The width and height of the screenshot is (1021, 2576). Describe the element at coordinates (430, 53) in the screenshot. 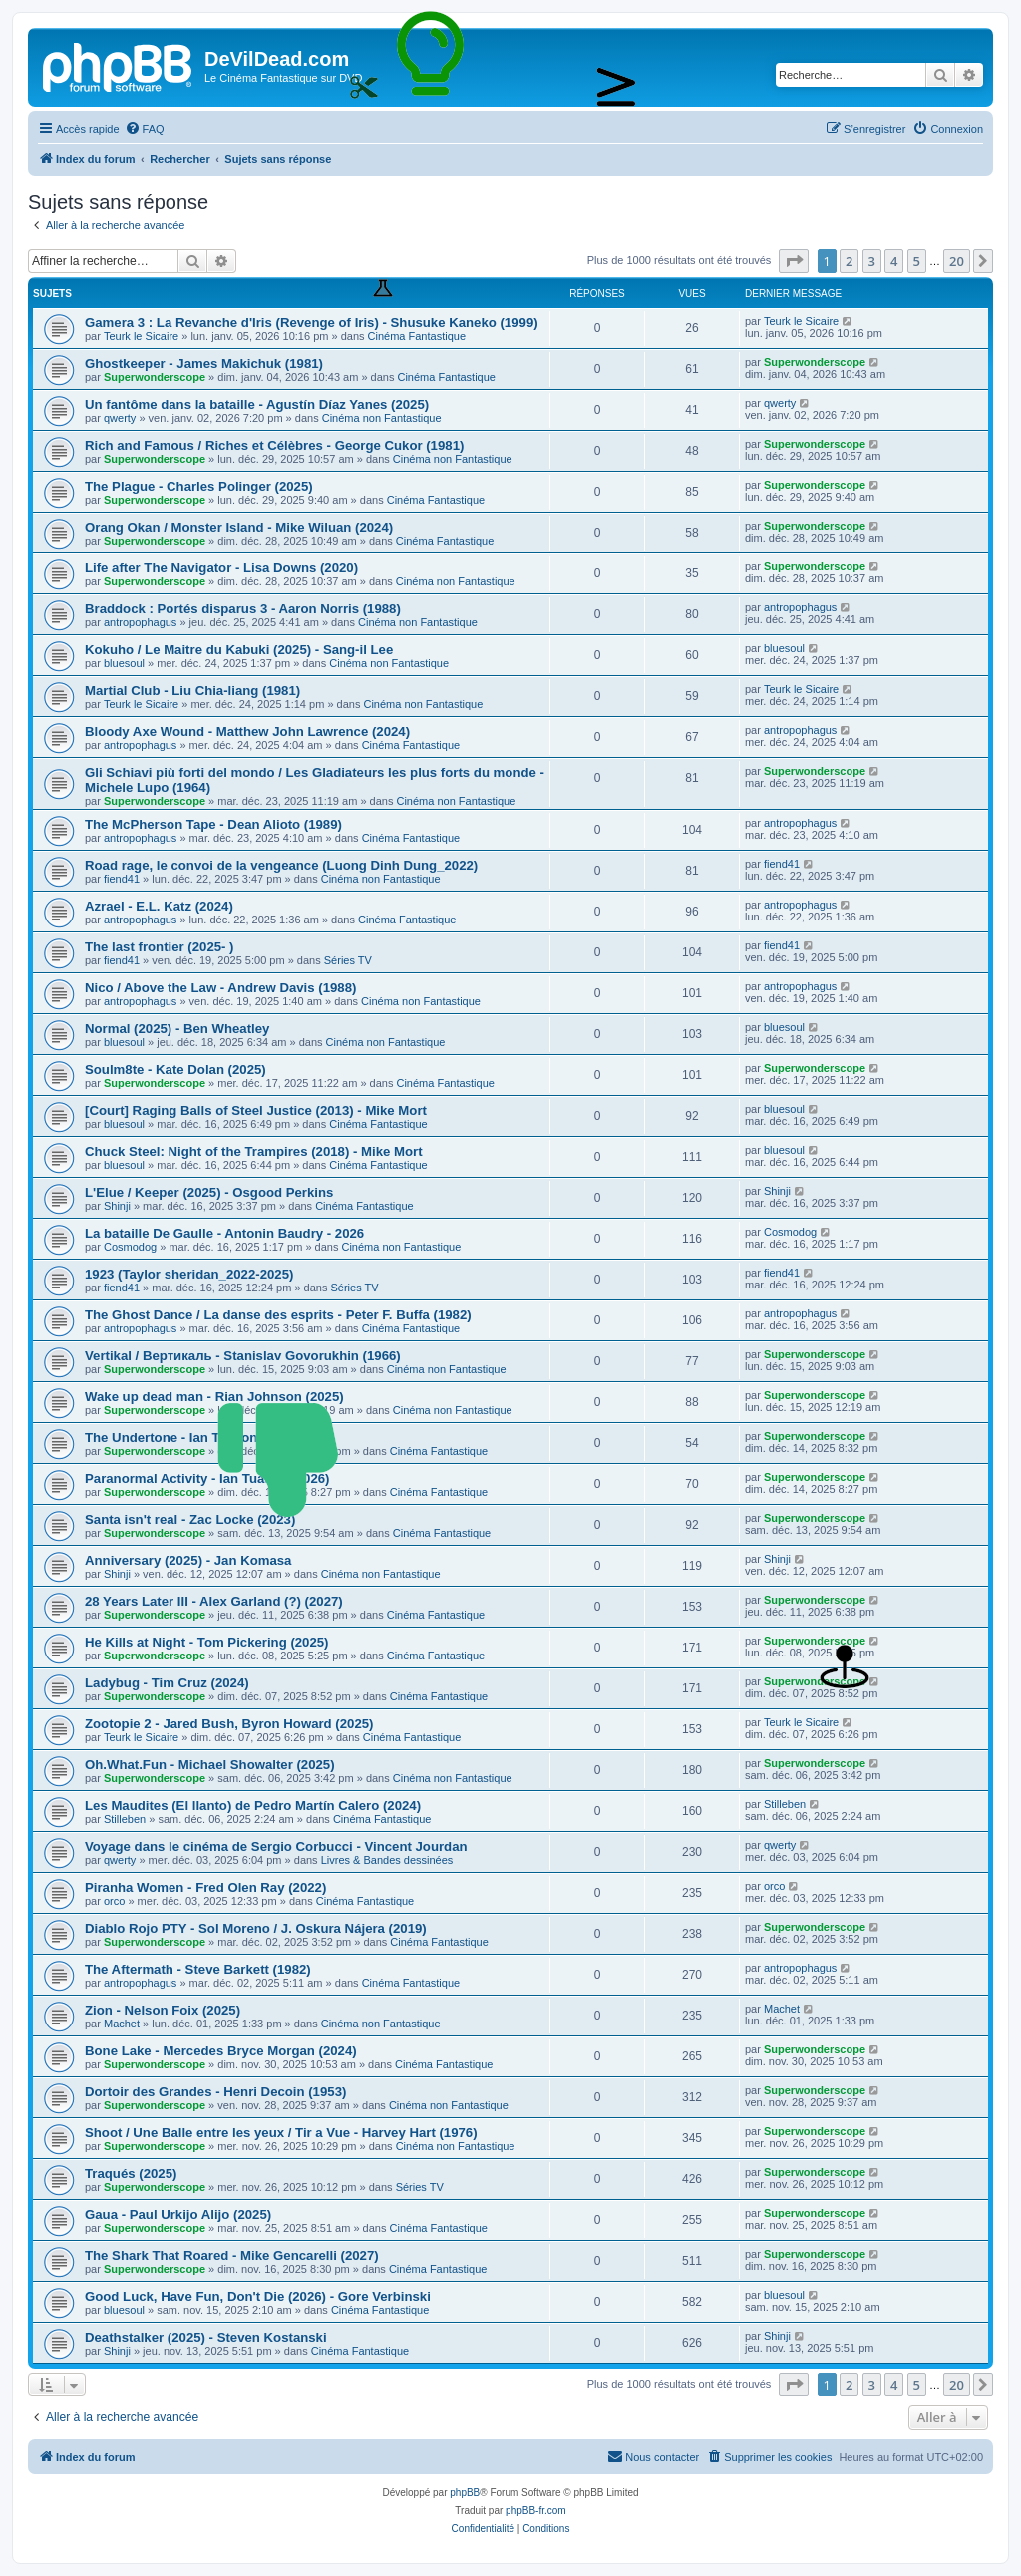

I see `access tips or helpful suggestions` at that location.